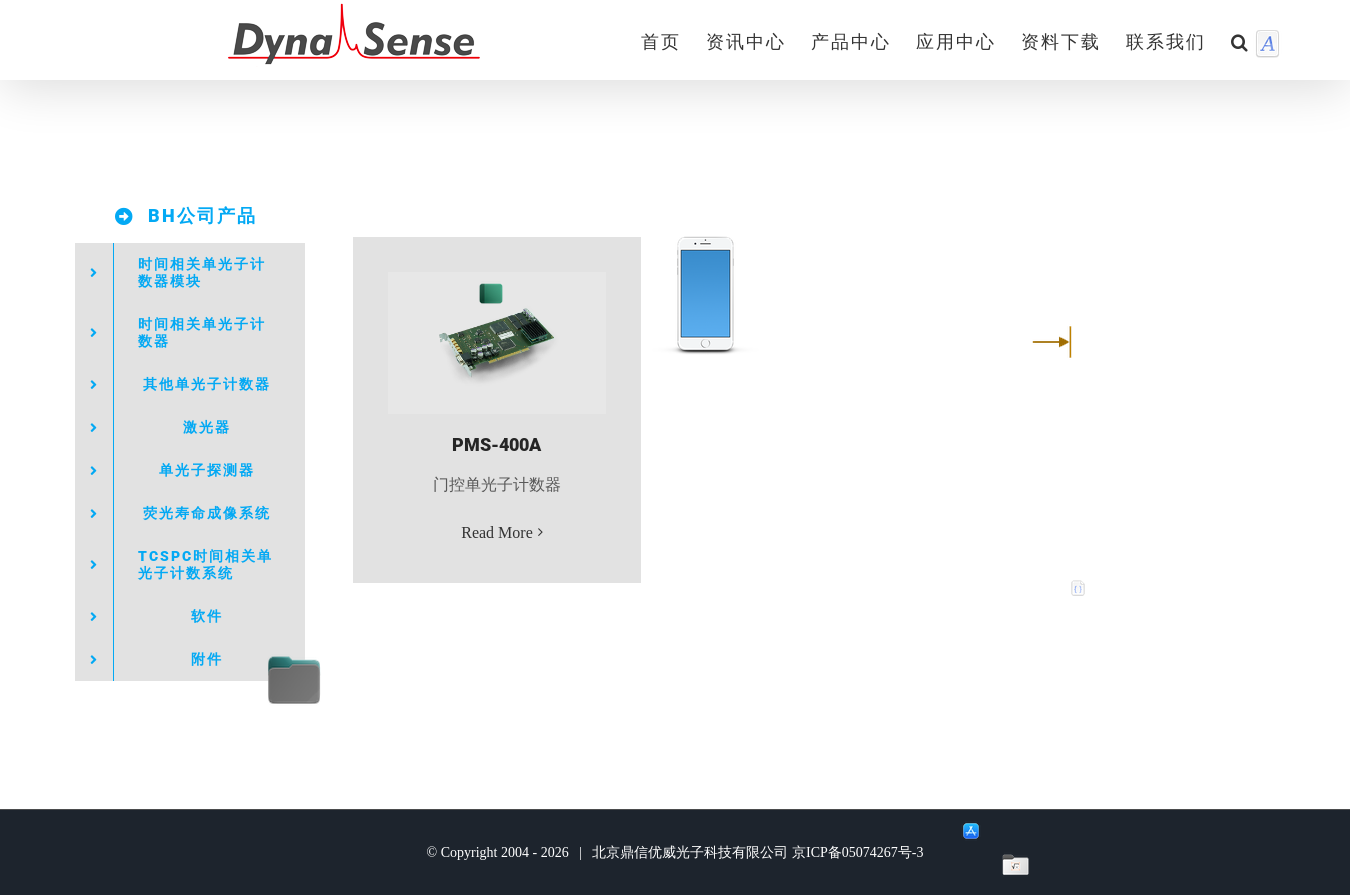  What do you see at coordinates (971, 831) in the screenshot?
I see `open the App Store to browse and download apps` at bounding box center [971, 831].